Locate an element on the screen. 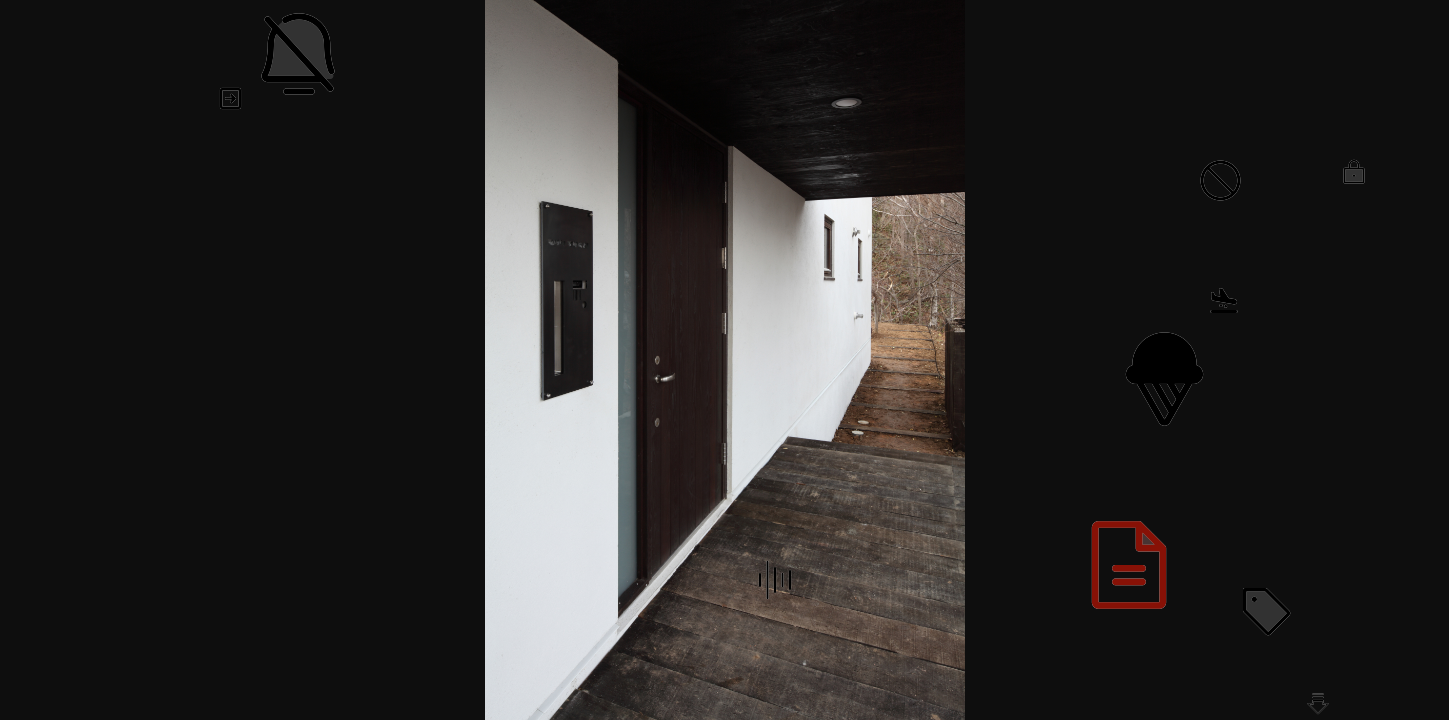 This screenshot has height=720, width=1449. browse dessert or ice cream options is located at coordinates (1164, 377).